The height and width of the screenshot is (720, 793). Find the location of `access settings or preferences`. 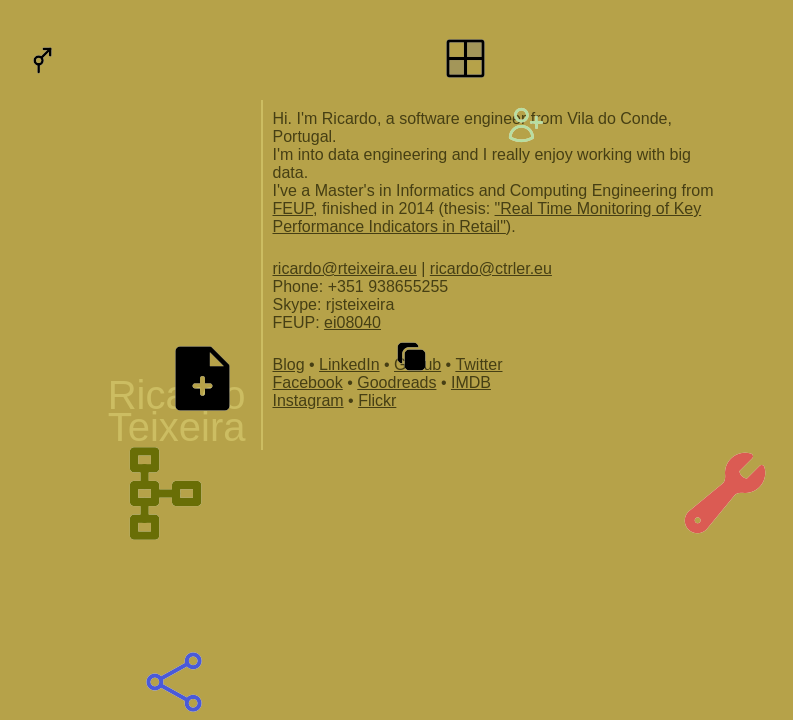

access settings or preferences is located at coordinates (725, 493).